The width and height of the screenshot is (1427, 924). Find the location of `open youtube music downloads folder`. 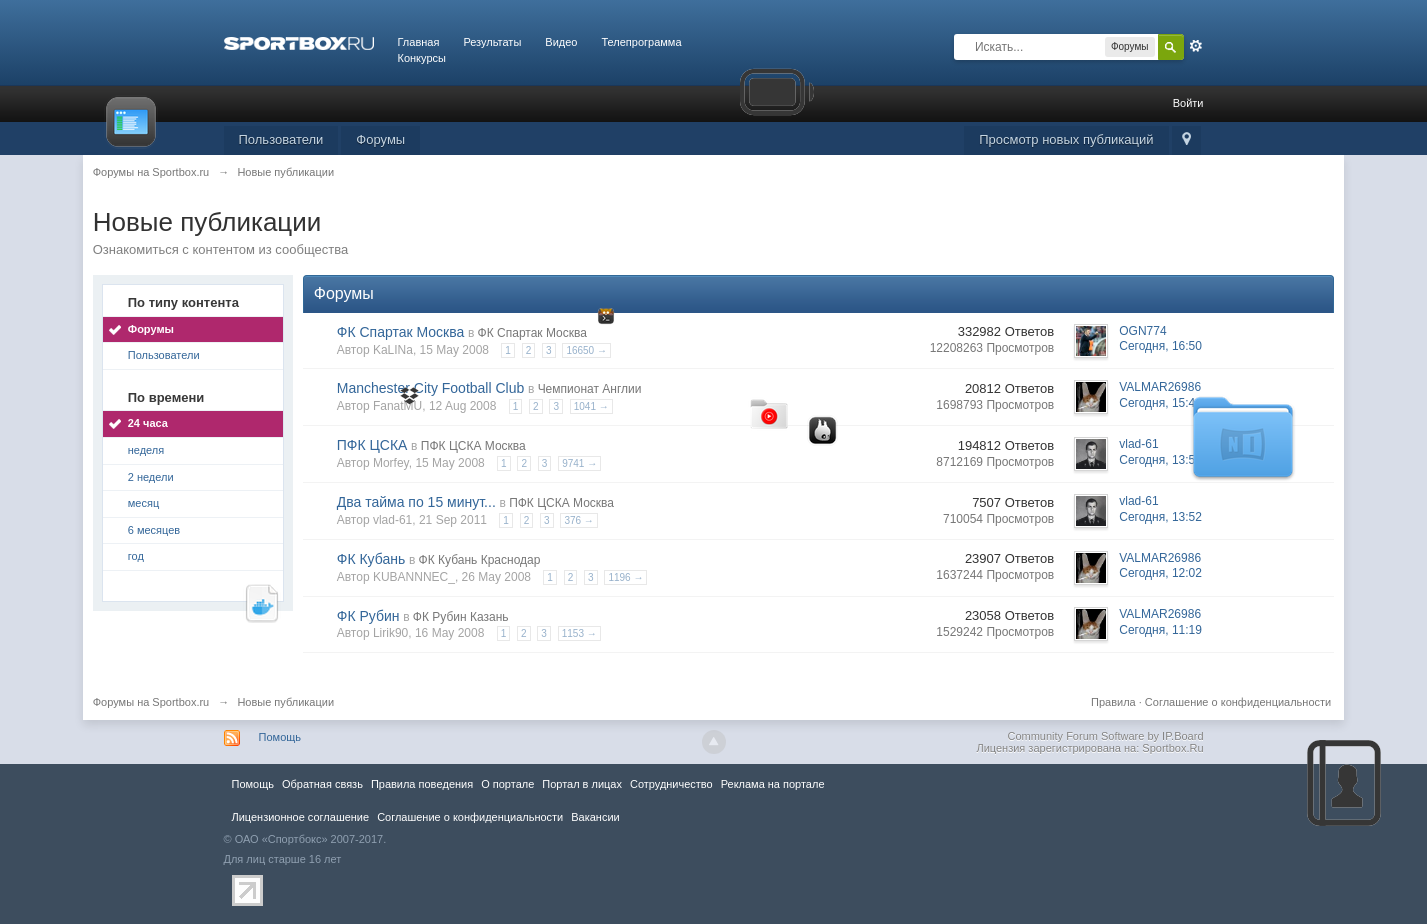

open youtube music downloads folder is located at coordinates (769, 415).